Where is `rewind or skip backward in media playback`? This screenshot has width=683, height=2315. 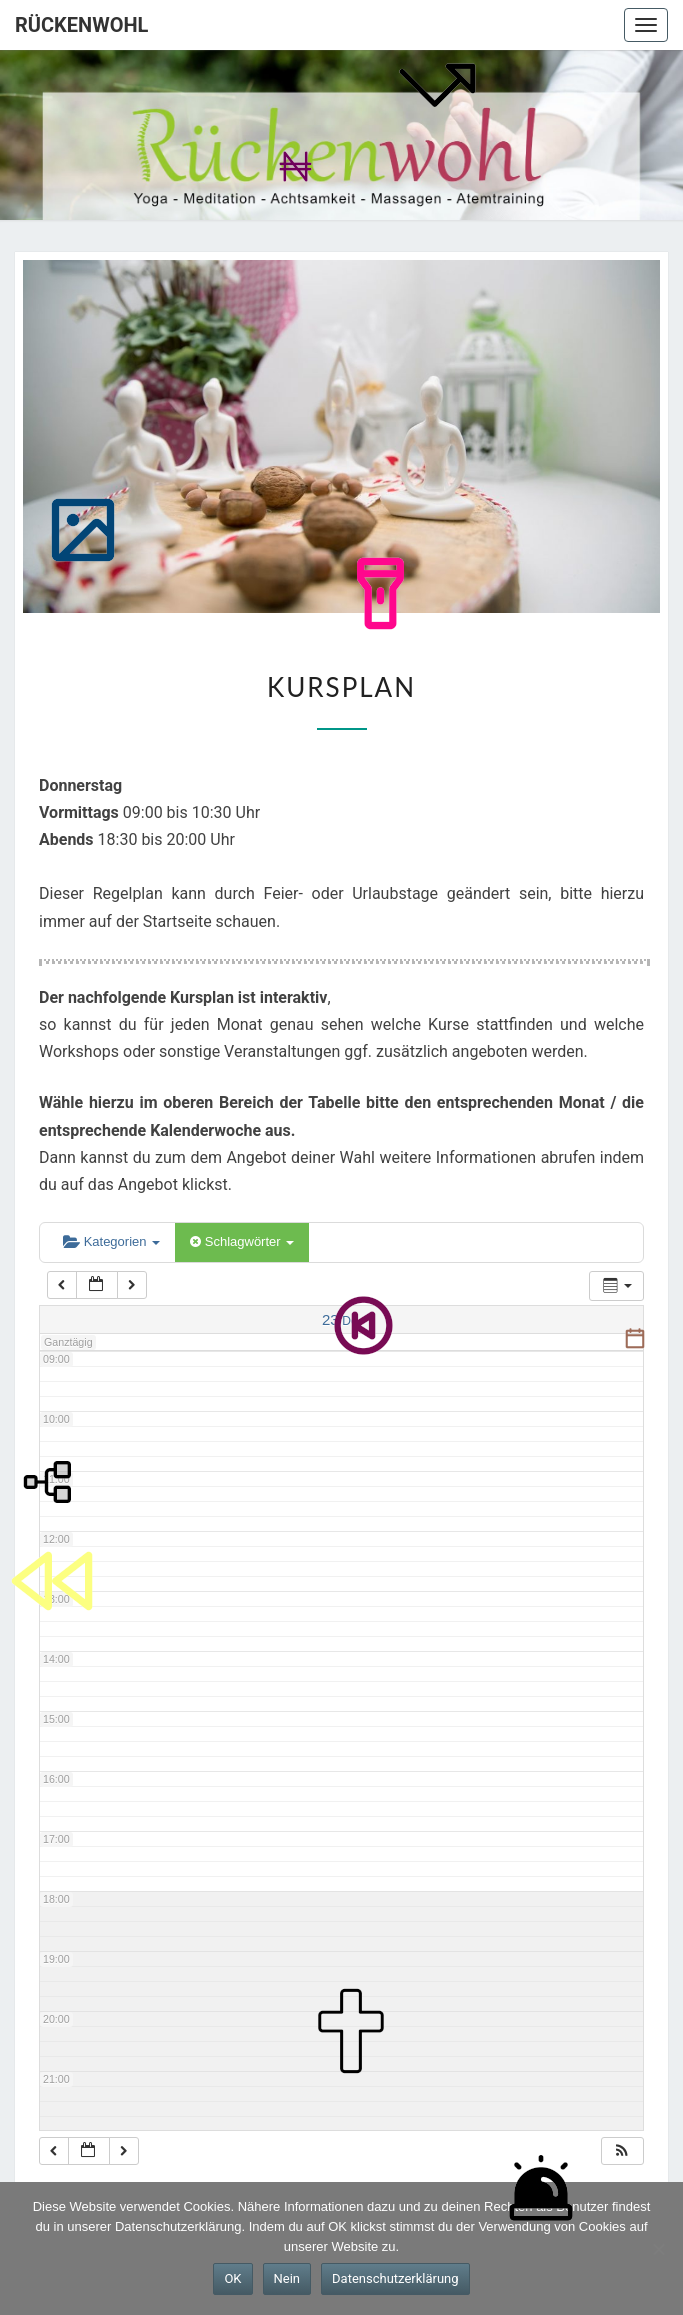
rewind or skip backward in media playback is located at coordinates (52, 1581).